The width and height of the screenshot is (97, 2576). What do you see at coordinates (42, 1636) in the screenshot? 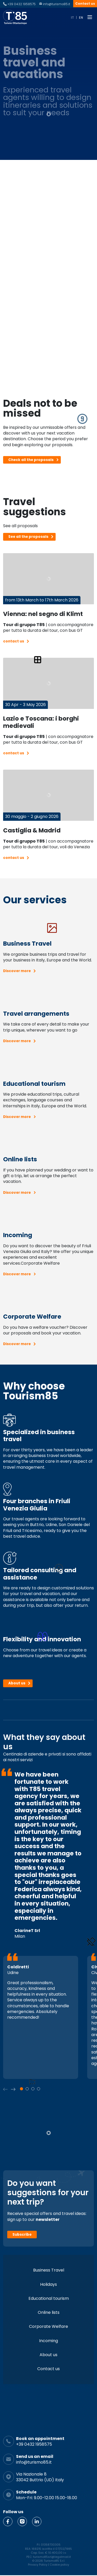
I see `view who has seen your content` at bounding box center [42, 1636].